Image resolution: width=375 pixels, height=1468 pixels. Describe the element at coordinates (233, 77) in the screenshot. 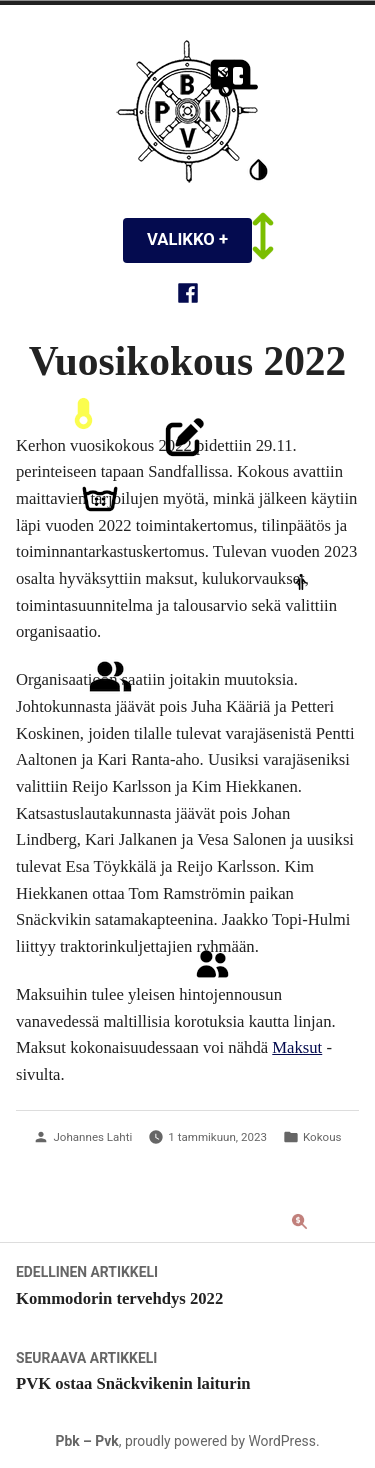

I see `browse caravan or RV rental options` at that location.